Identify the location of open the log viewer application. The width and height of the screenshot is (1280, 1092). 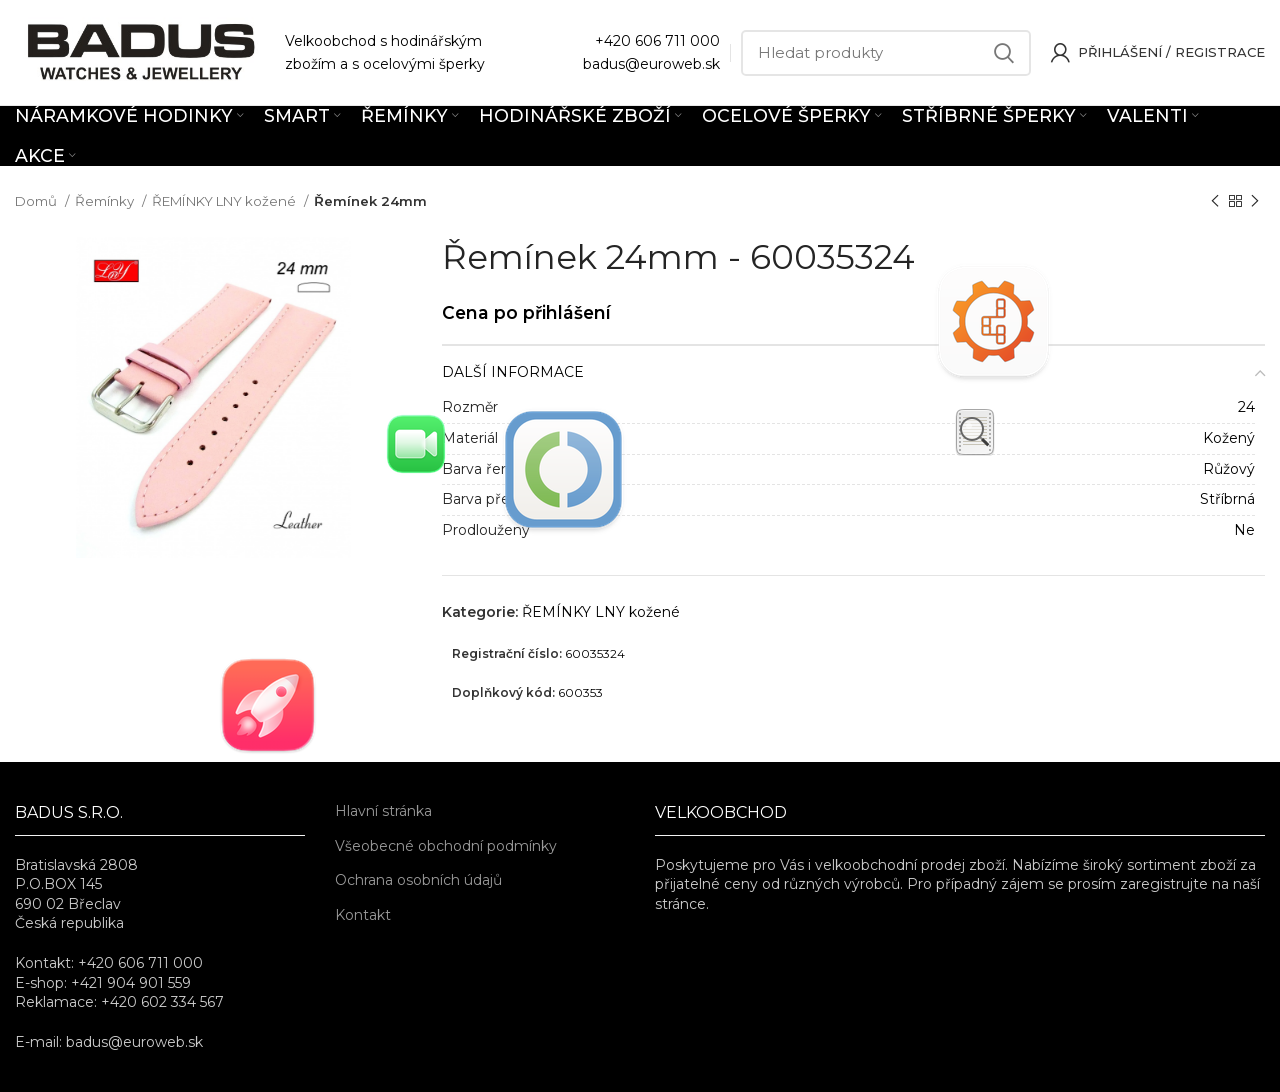
(975, 432).